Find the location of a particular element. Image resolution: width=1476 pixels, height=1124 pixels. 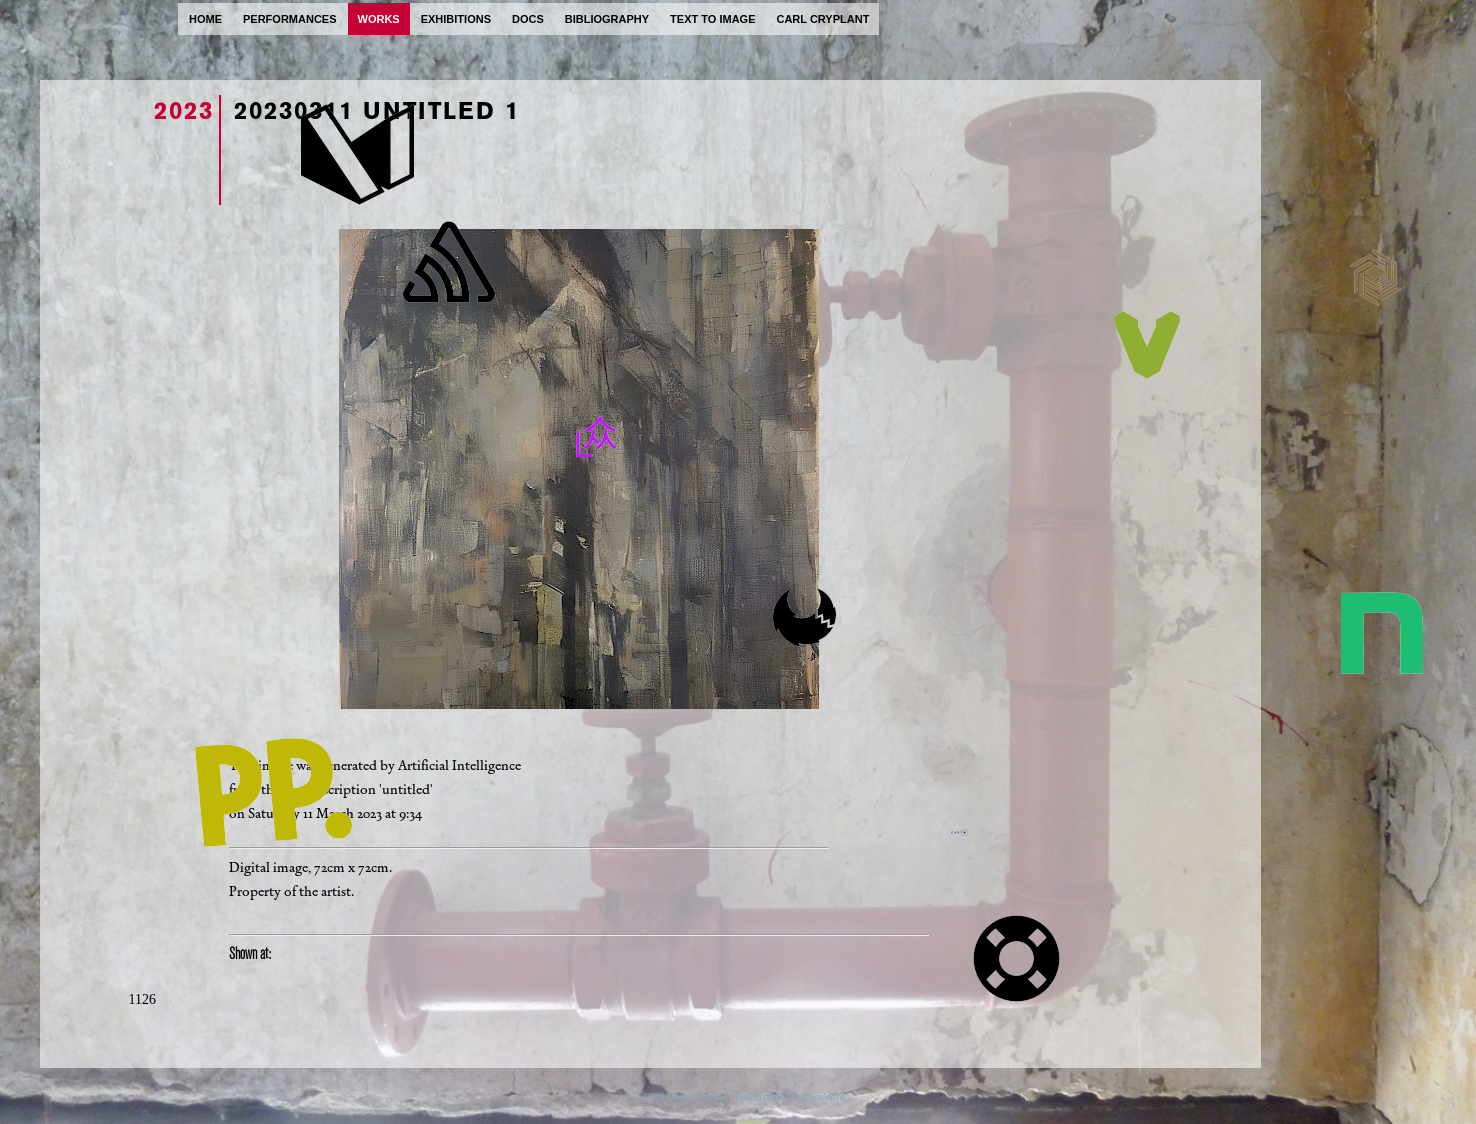

paddy power logo - link to betting and gaming services is located at coordinates (273, 792).